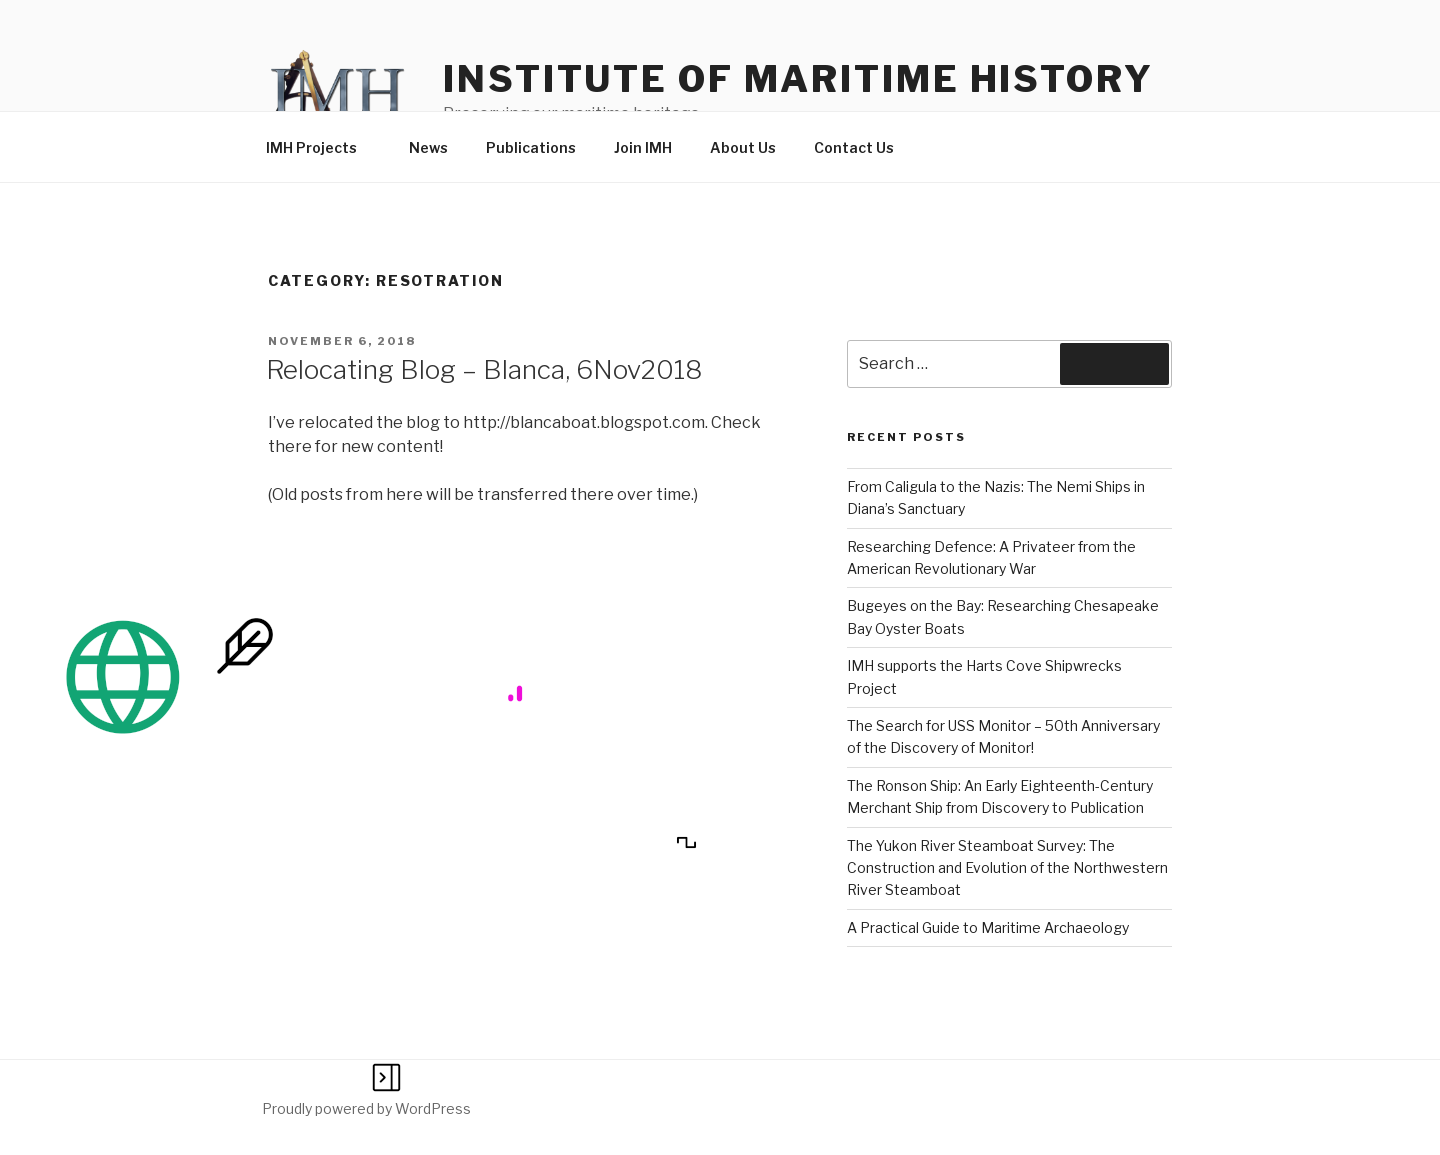  Describe the element at coordinates (386, 1077) in the screenshot. I see `collapse the sidebar panel` at that location.